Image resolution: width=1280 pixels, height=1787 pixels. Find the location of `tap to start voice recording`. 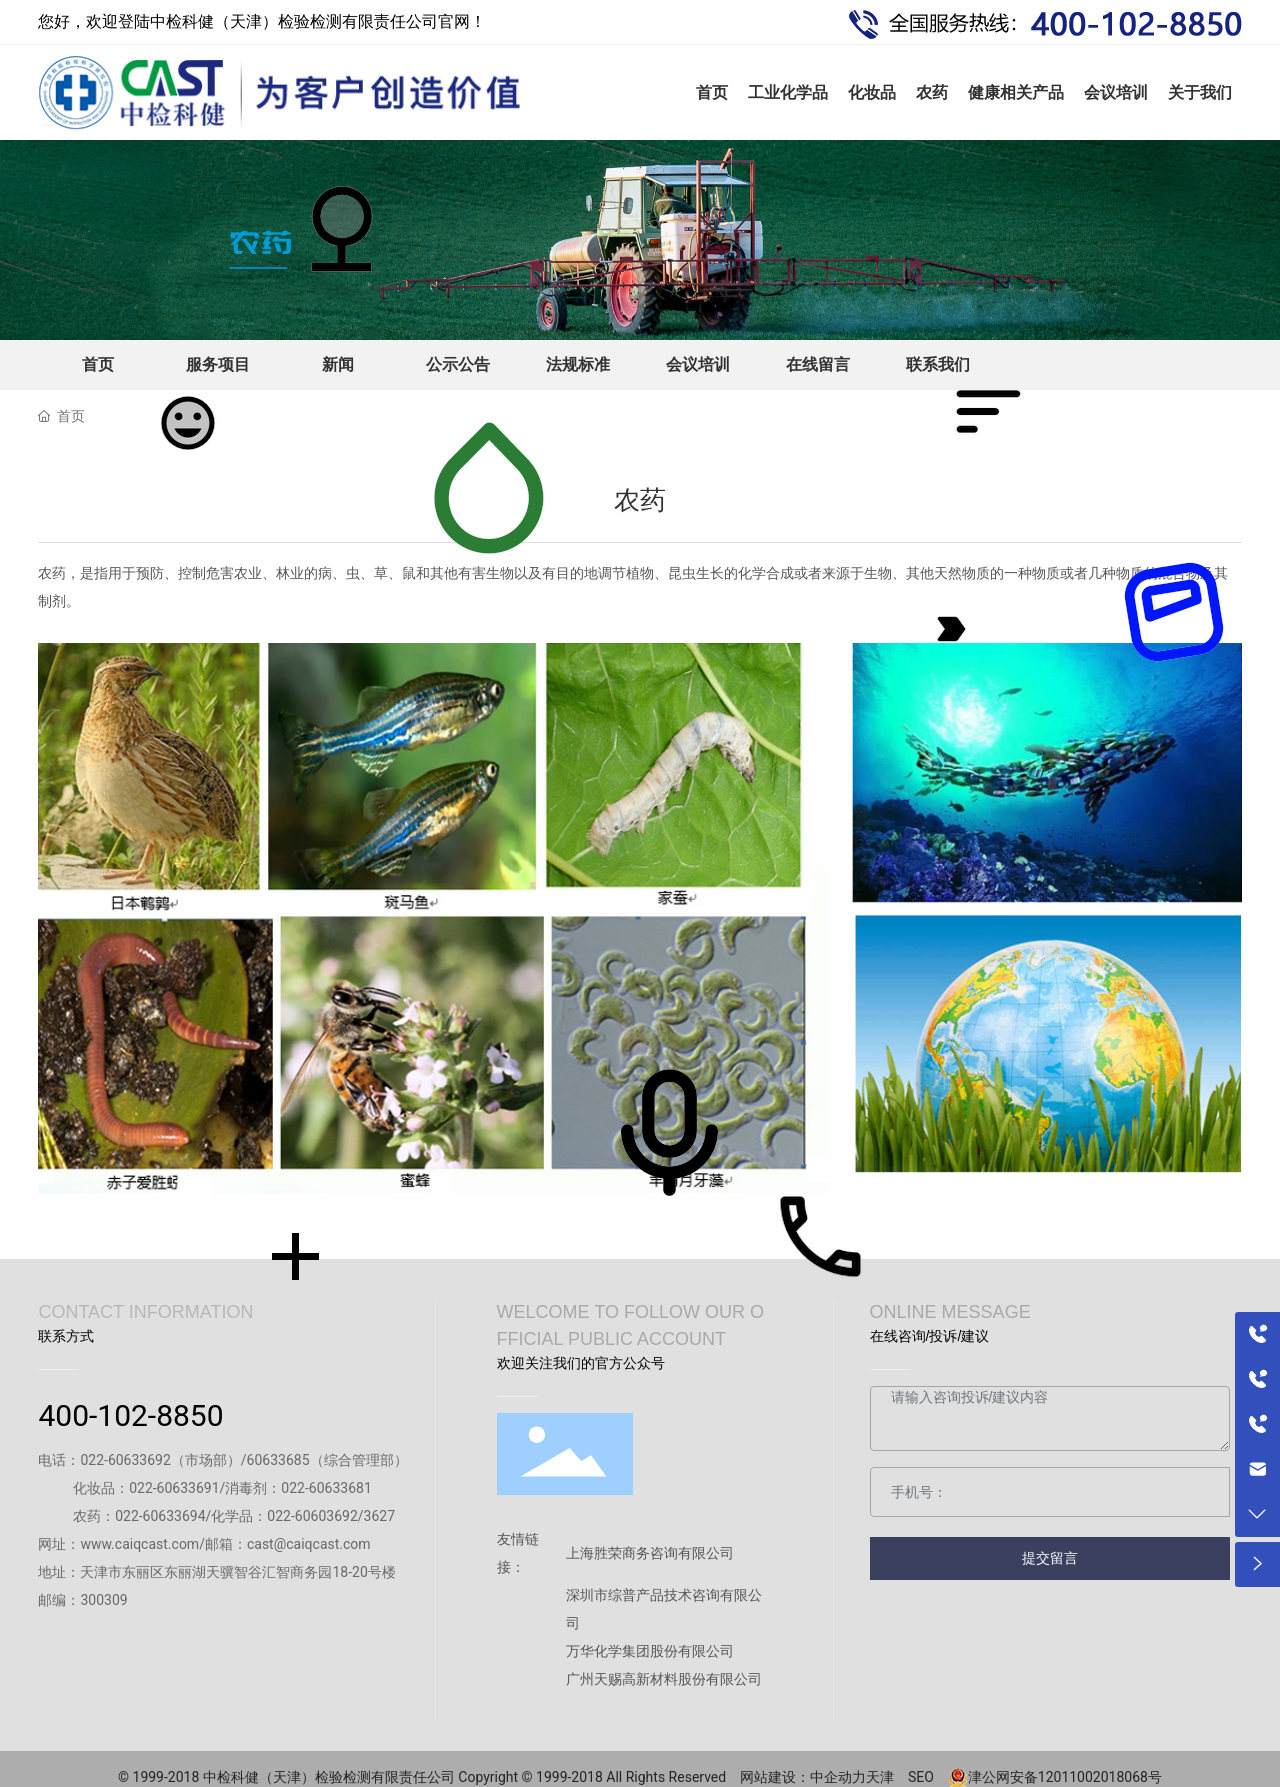

tap to start voice recording is located at coordinates (669, 1130).